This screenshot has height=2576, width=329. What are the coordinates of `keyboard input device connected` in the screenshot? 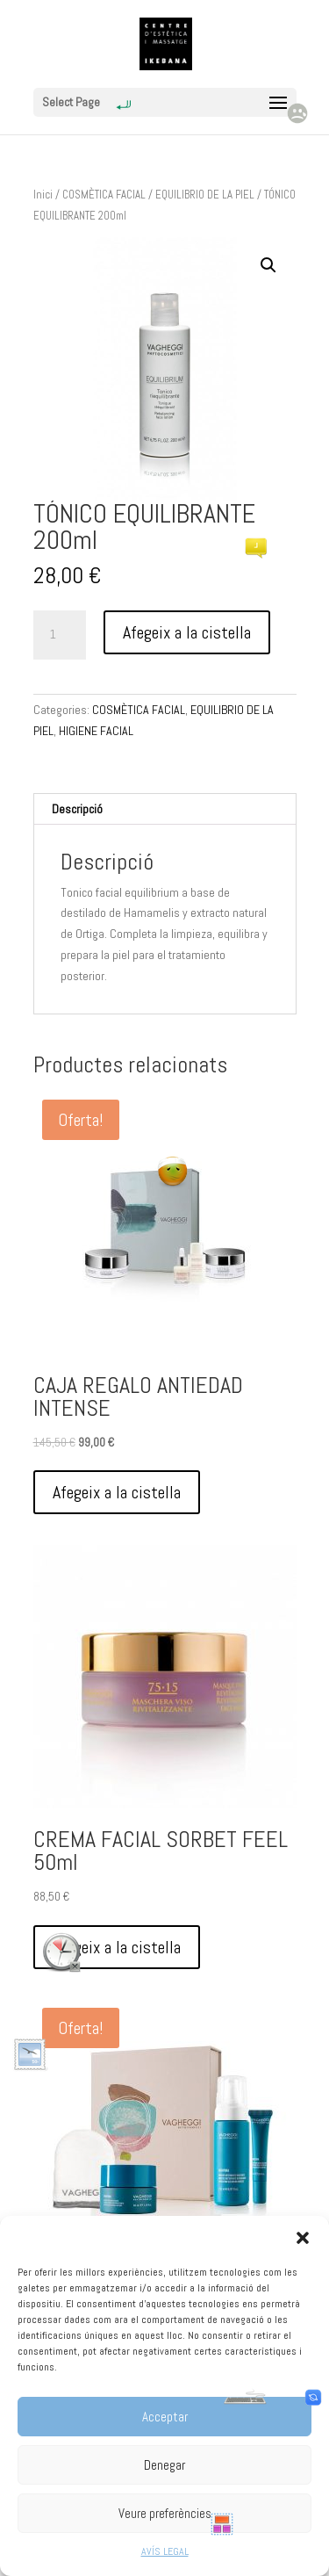 It's located at (245, 2396).